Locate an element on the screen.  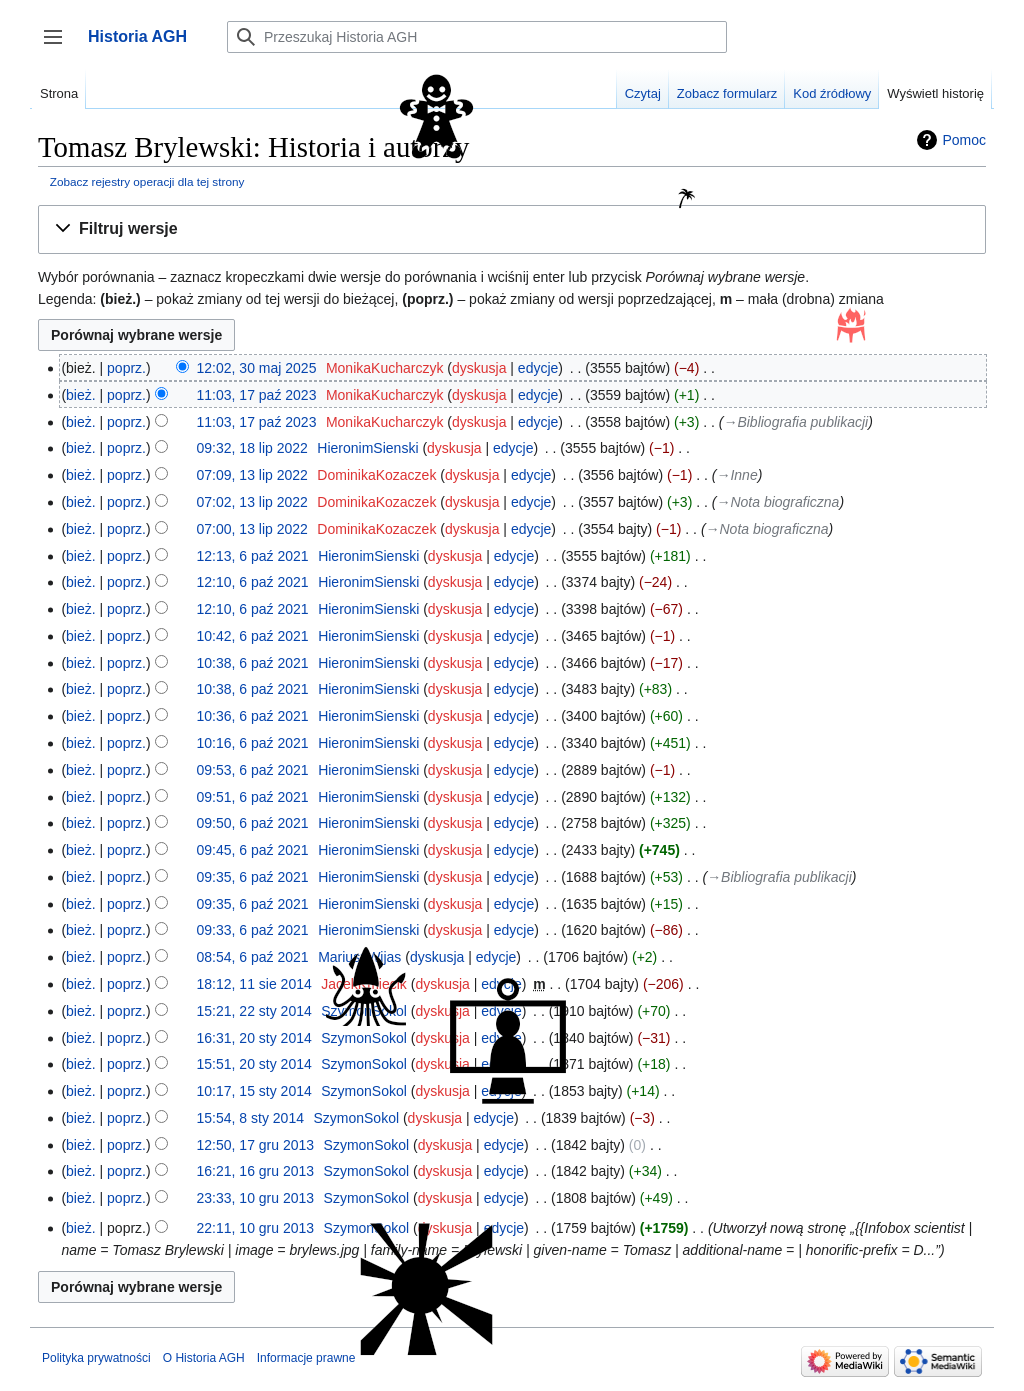
start or join a video conference call is located at coordinates (508, 1041).